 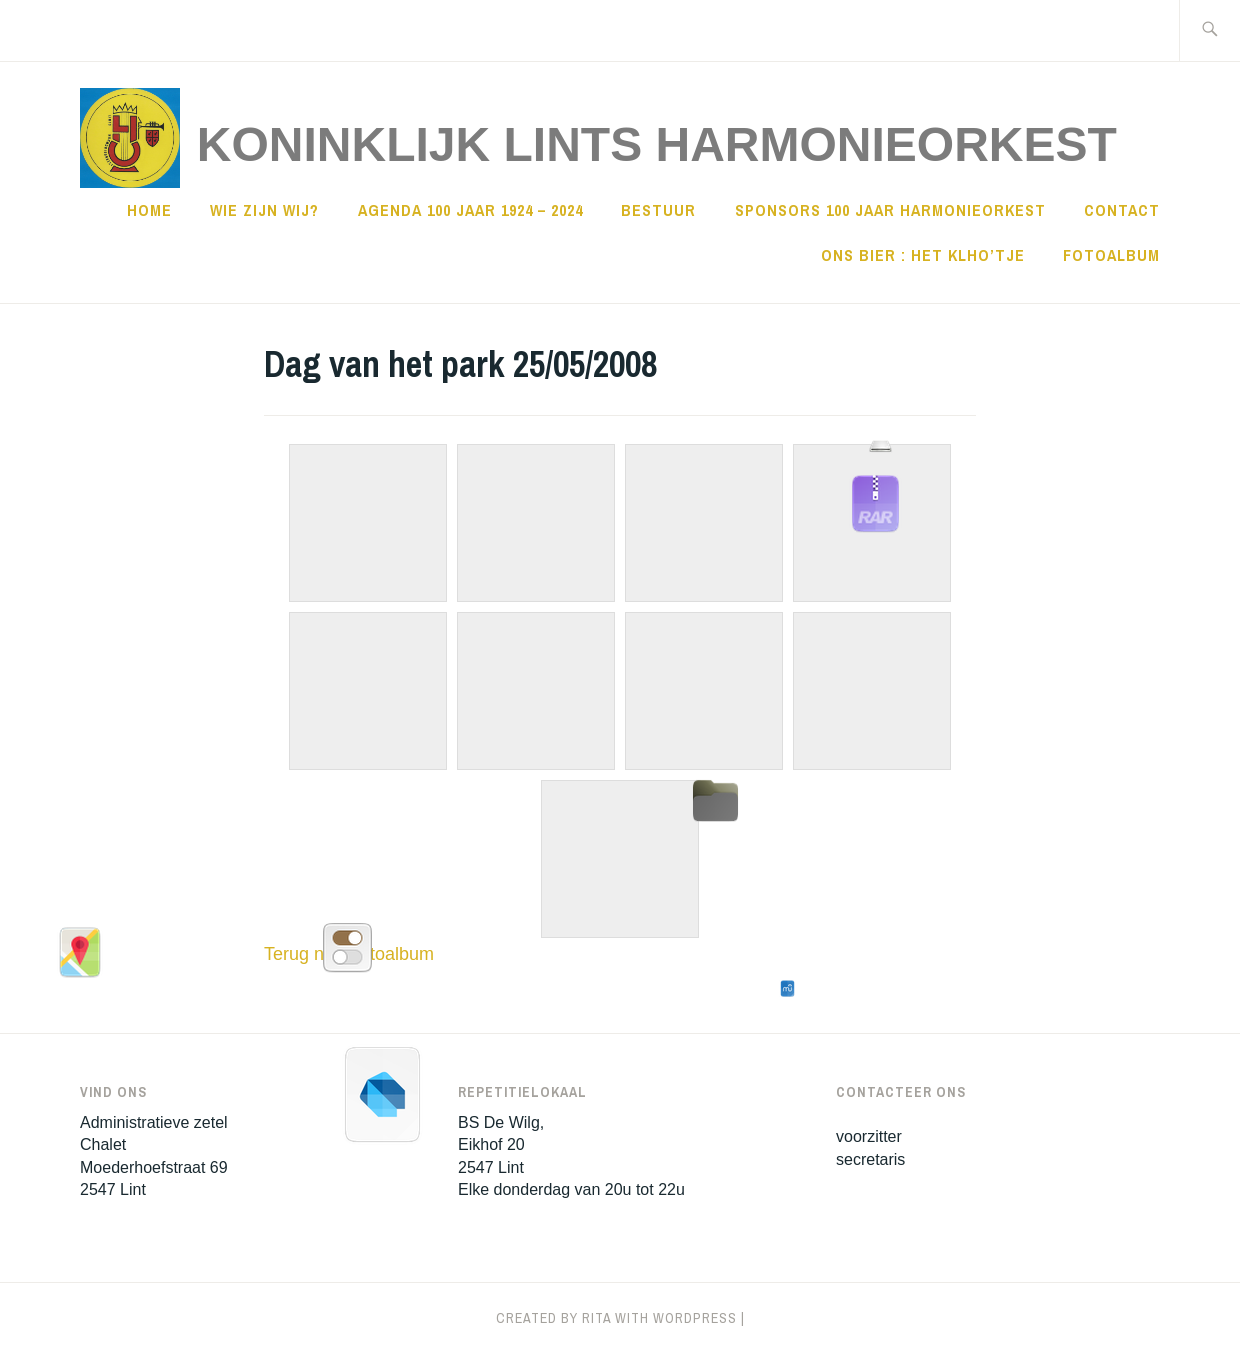 I want to click on access removable storage device, so click(x=880, y=446).